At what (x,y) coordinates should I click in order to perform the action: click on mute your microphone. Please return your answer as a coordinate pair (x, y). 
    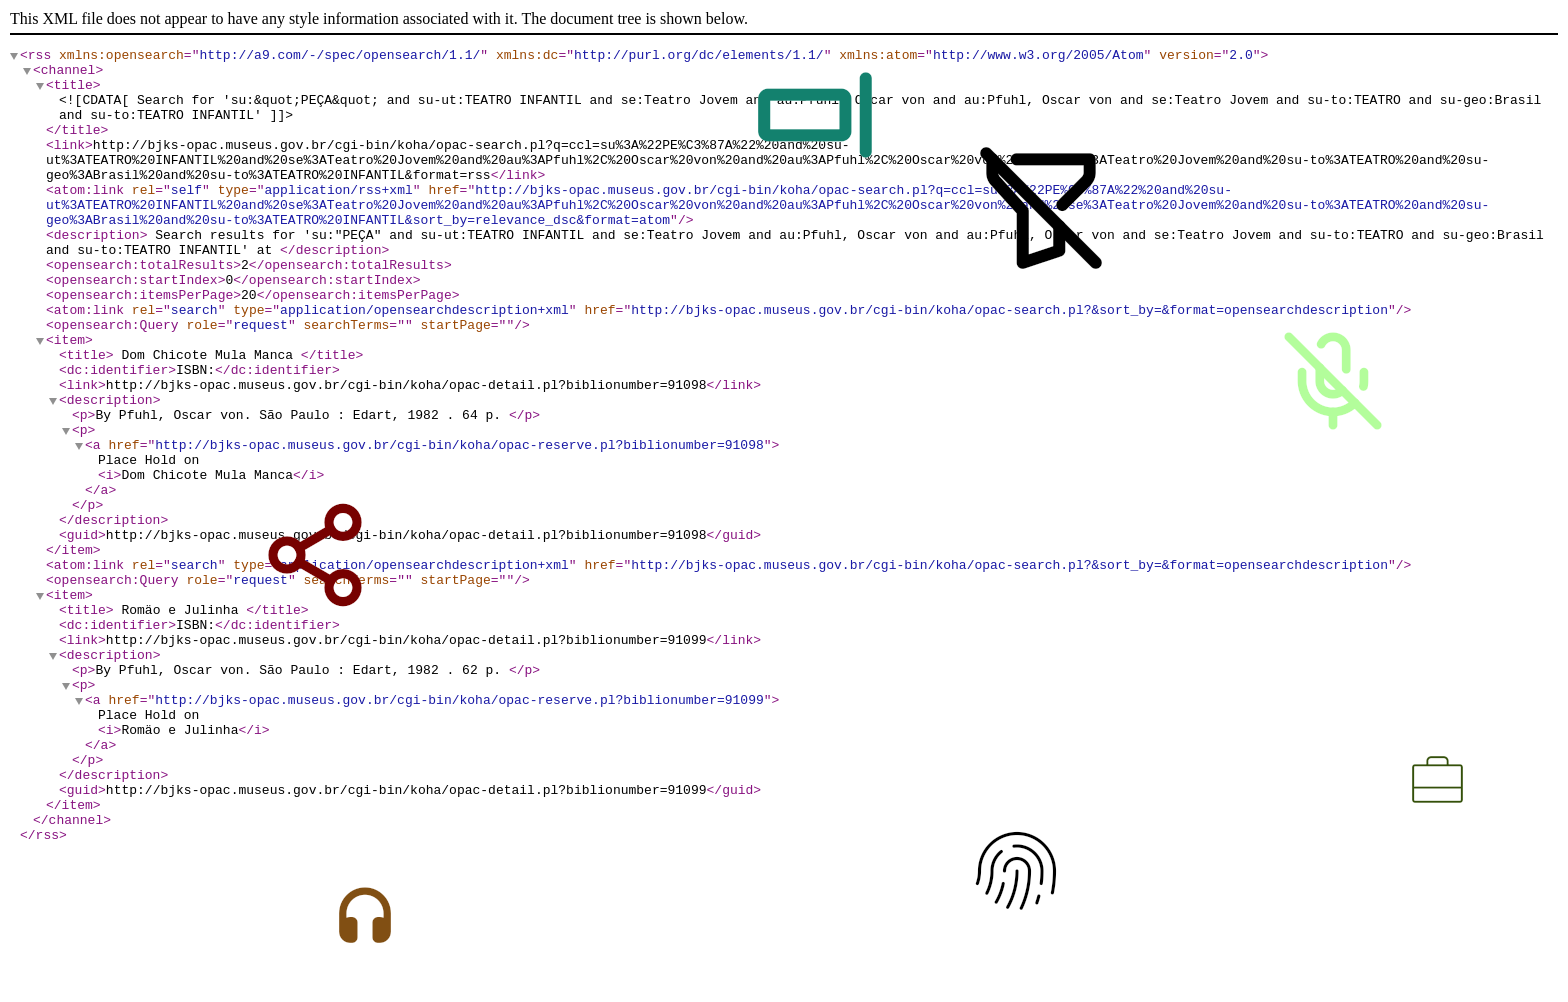
    Looking at the image, I should click on (1333, 381).